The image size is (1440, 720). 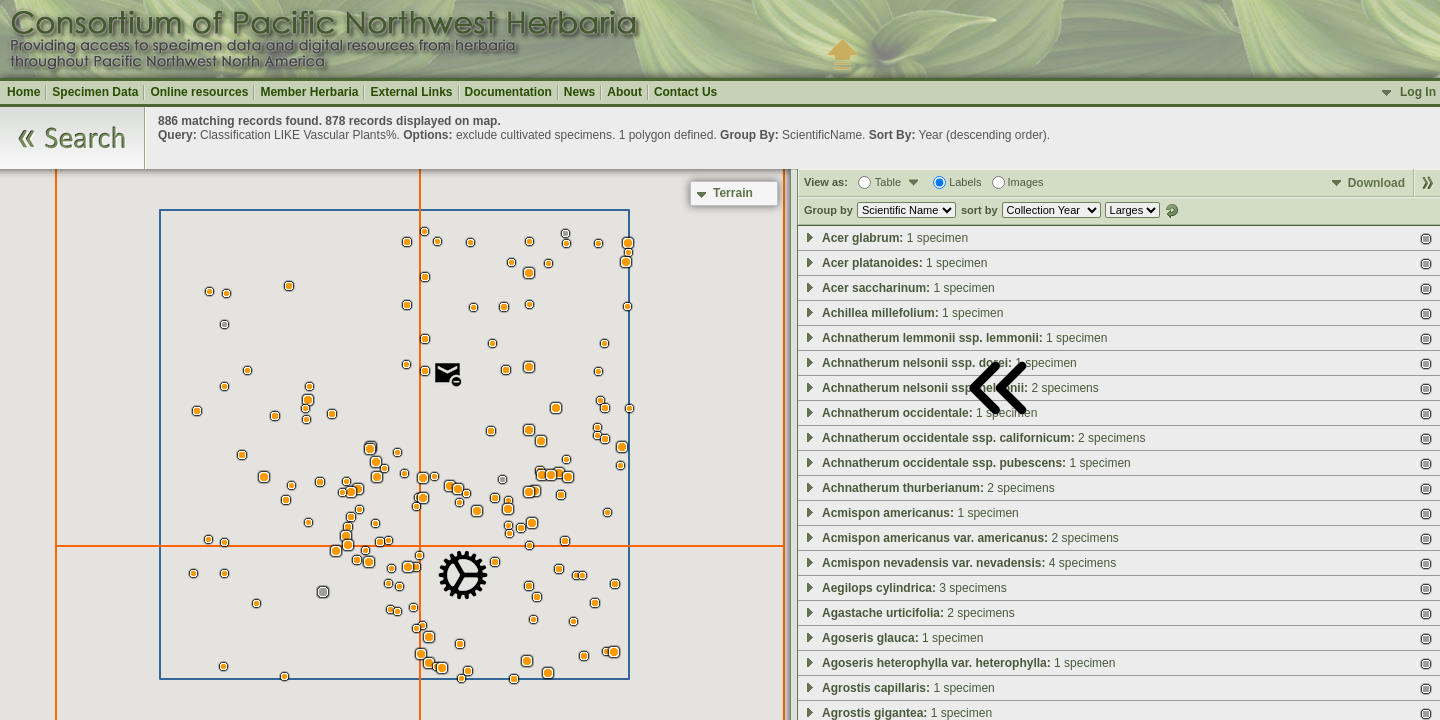 I want to click on go back to the beginning, so click(x=1000, y=388).